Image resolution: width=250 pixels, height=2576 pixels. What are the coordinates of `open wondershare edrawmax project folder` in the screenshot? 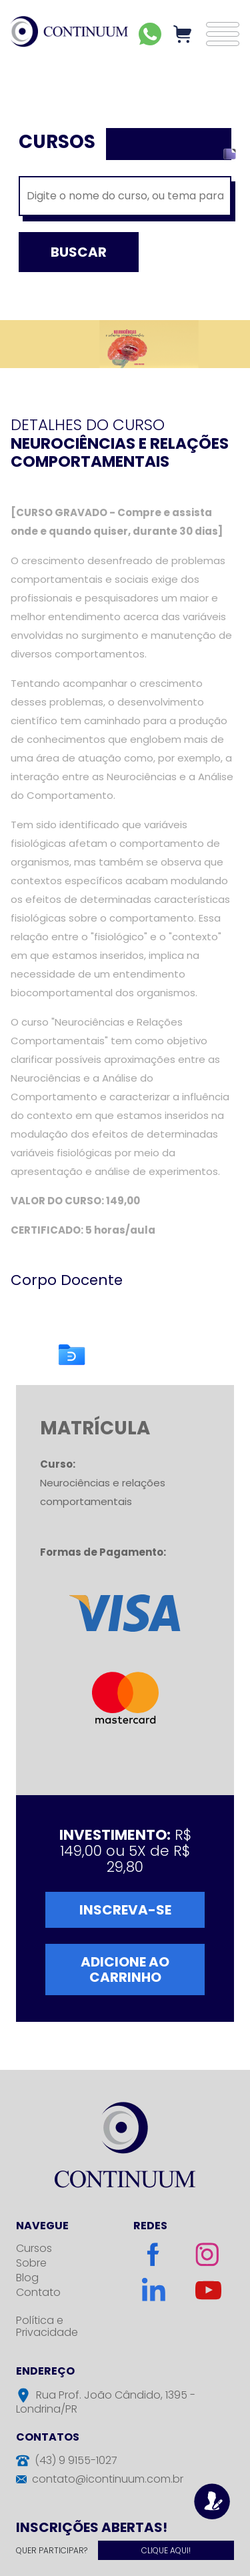 It's located at (71, 1355).